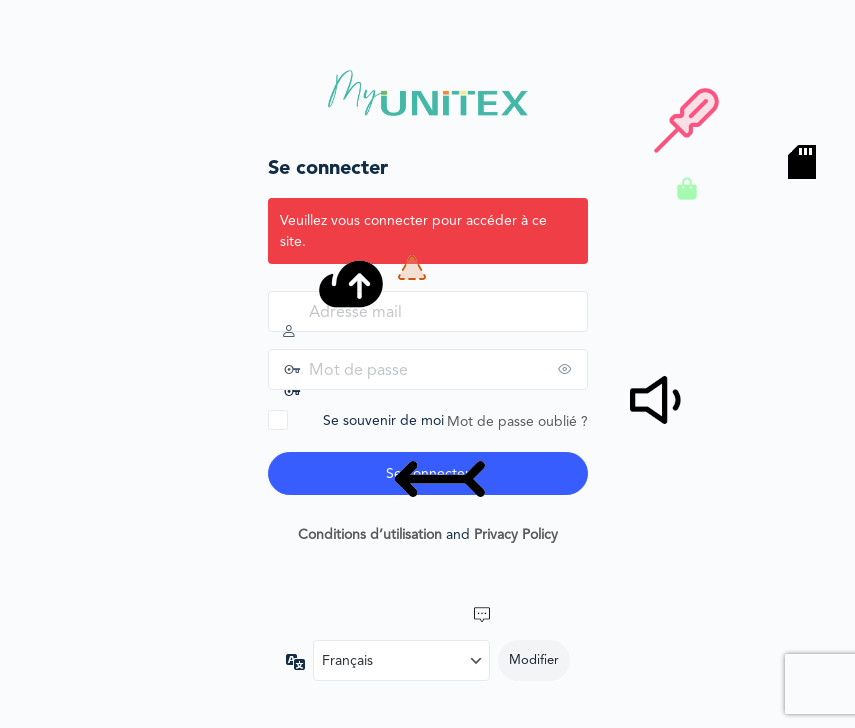 This screenshot has height=728, width=855. What do you see at coordinates (351, 284) in the screenshot?
I see `upload file to cloud storage` at bounding box center [351, 284].